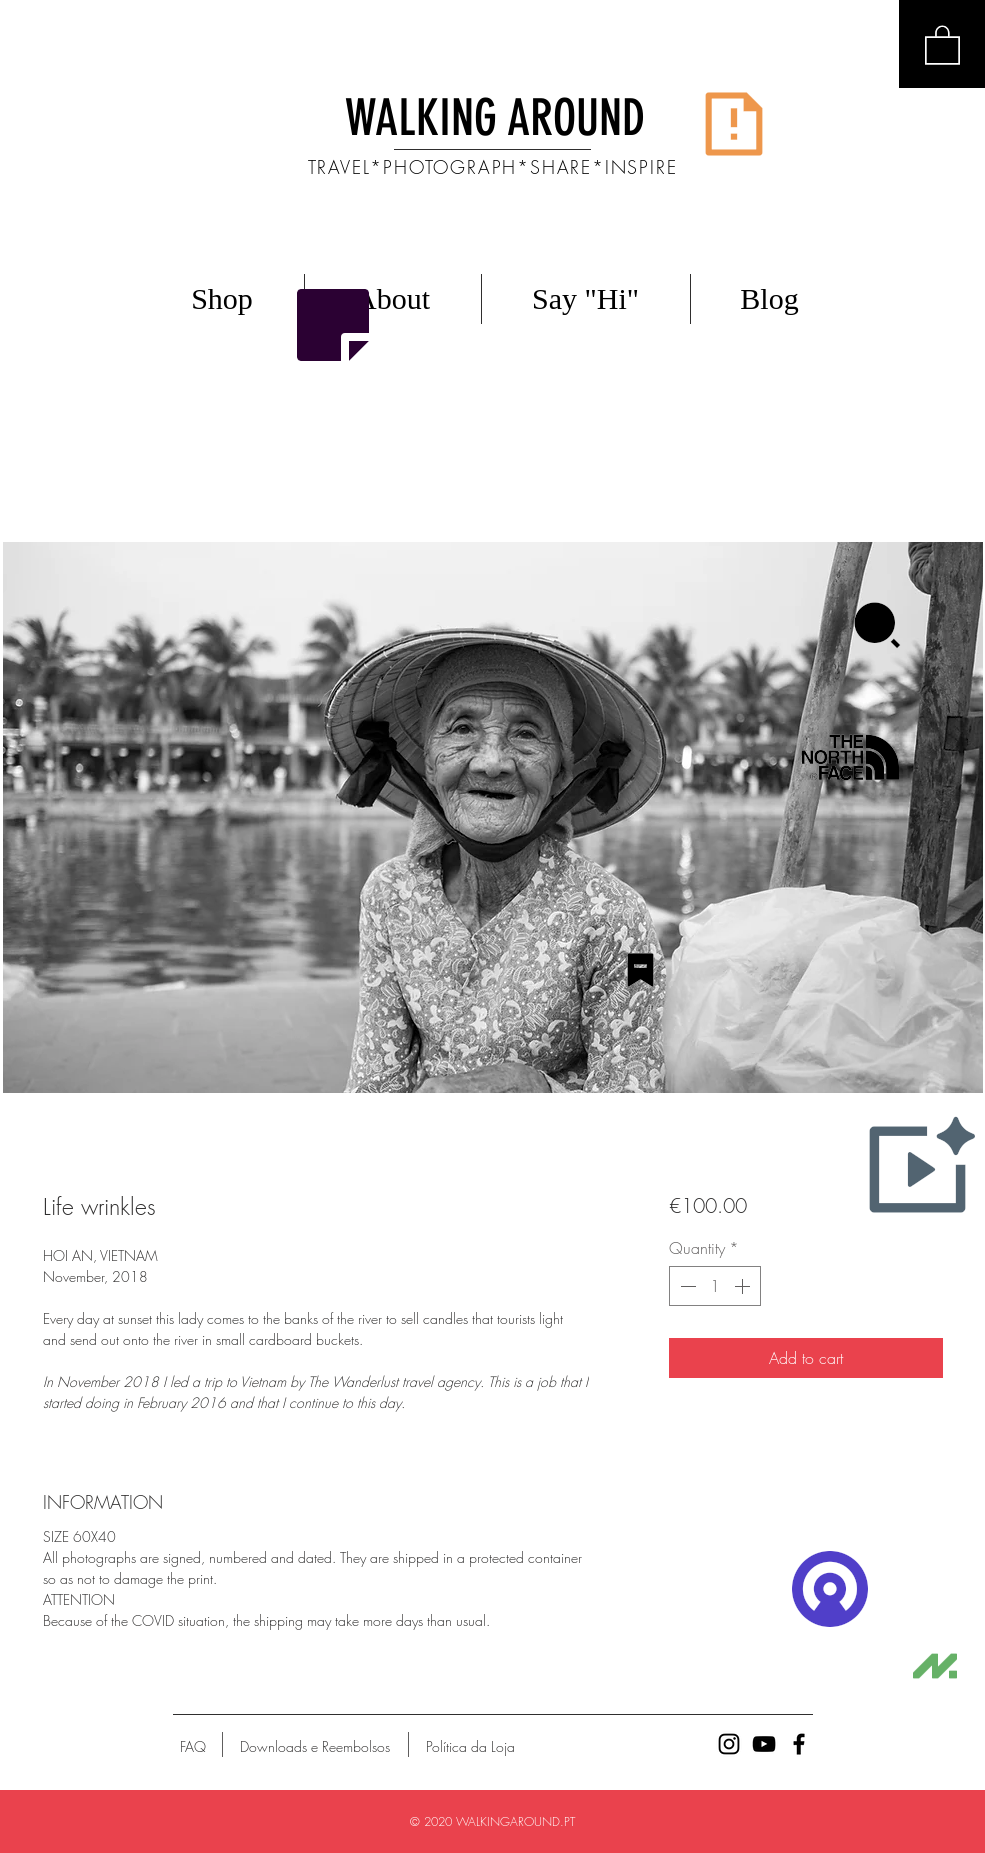 This screenshot has width=985, height=1853. I want to click on access AI-powered video generation tools, so click(917, 1169).